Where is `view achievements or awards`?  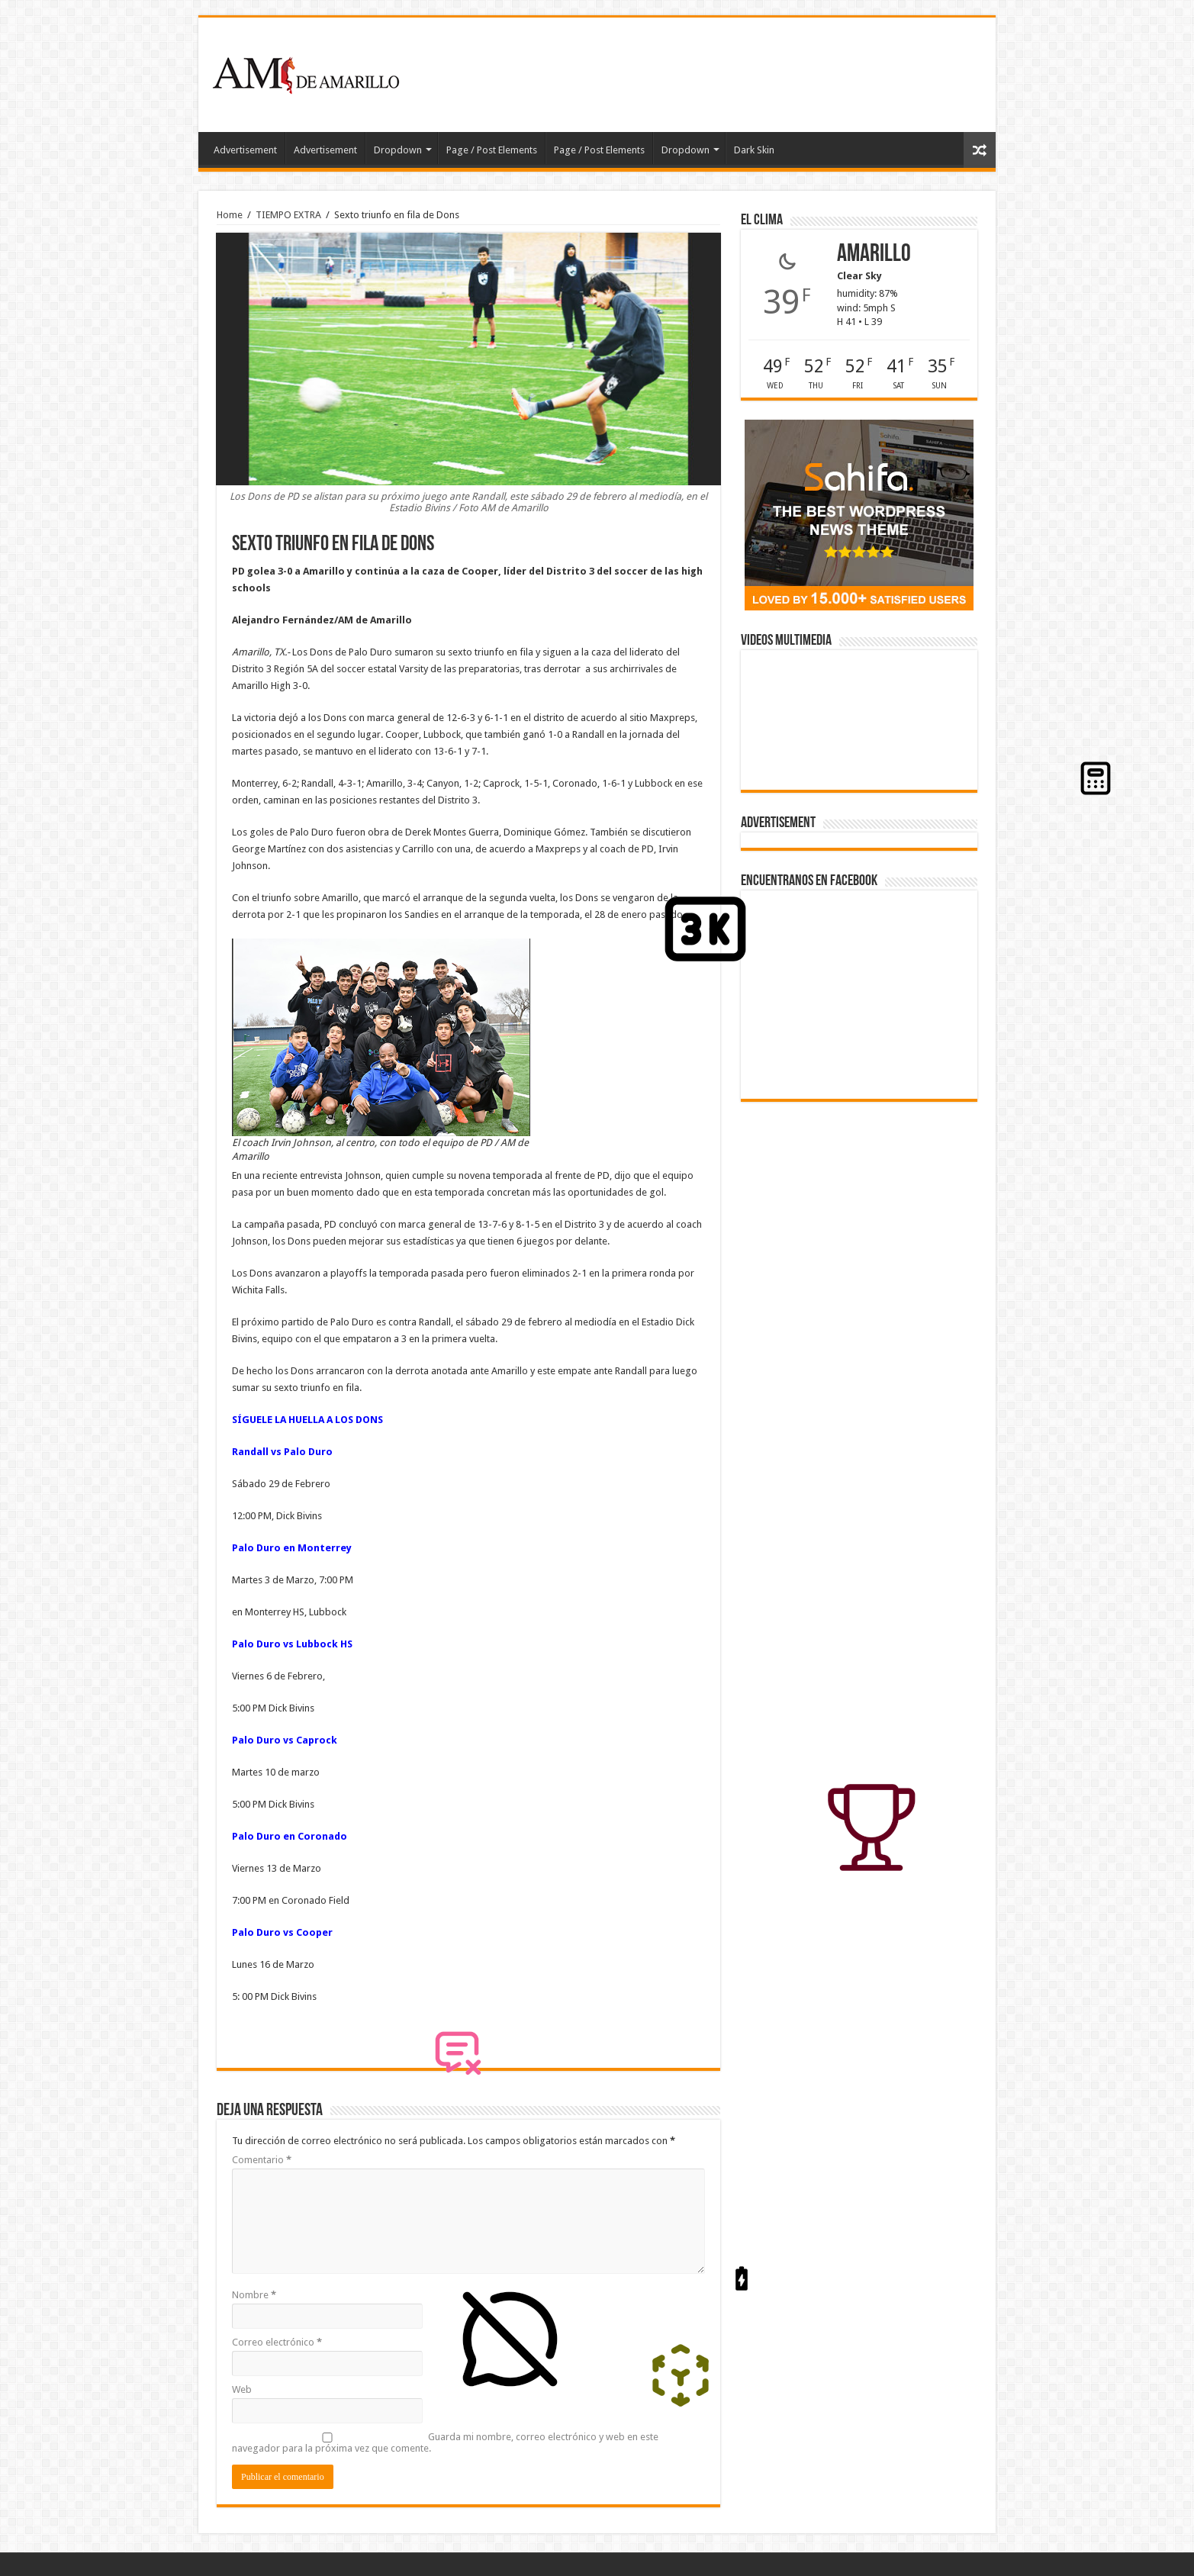
view achievements or awards is located at coordinates (871, 1827).